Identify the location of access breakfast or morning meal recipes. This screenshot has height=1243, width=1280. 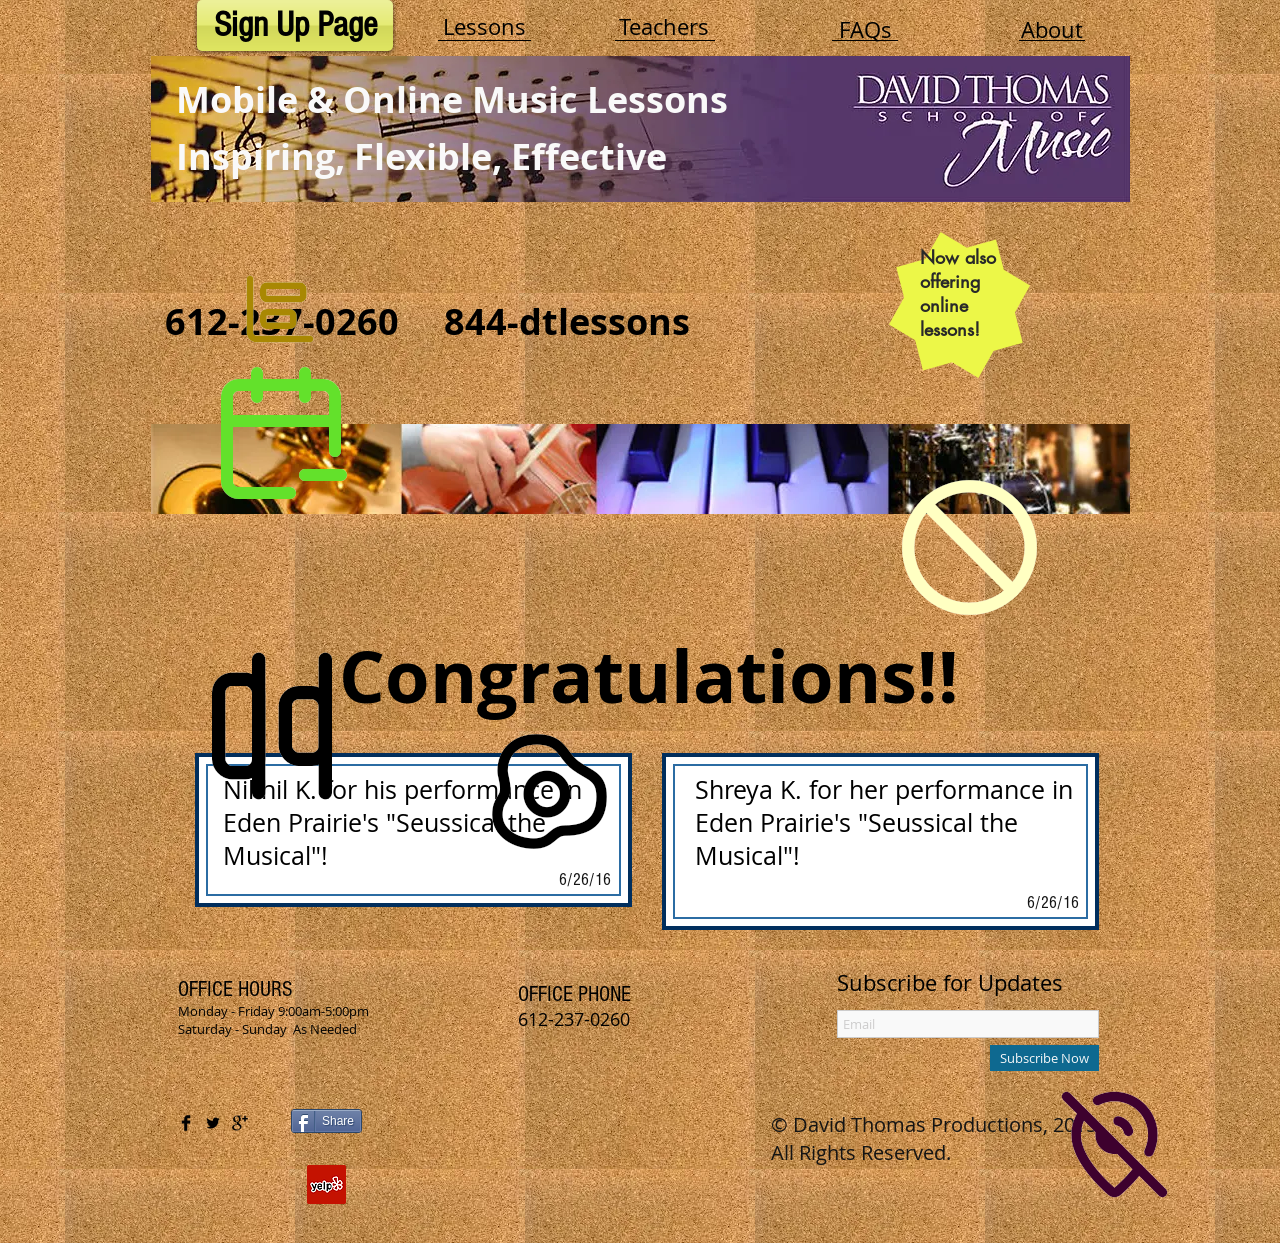
(549, 791).